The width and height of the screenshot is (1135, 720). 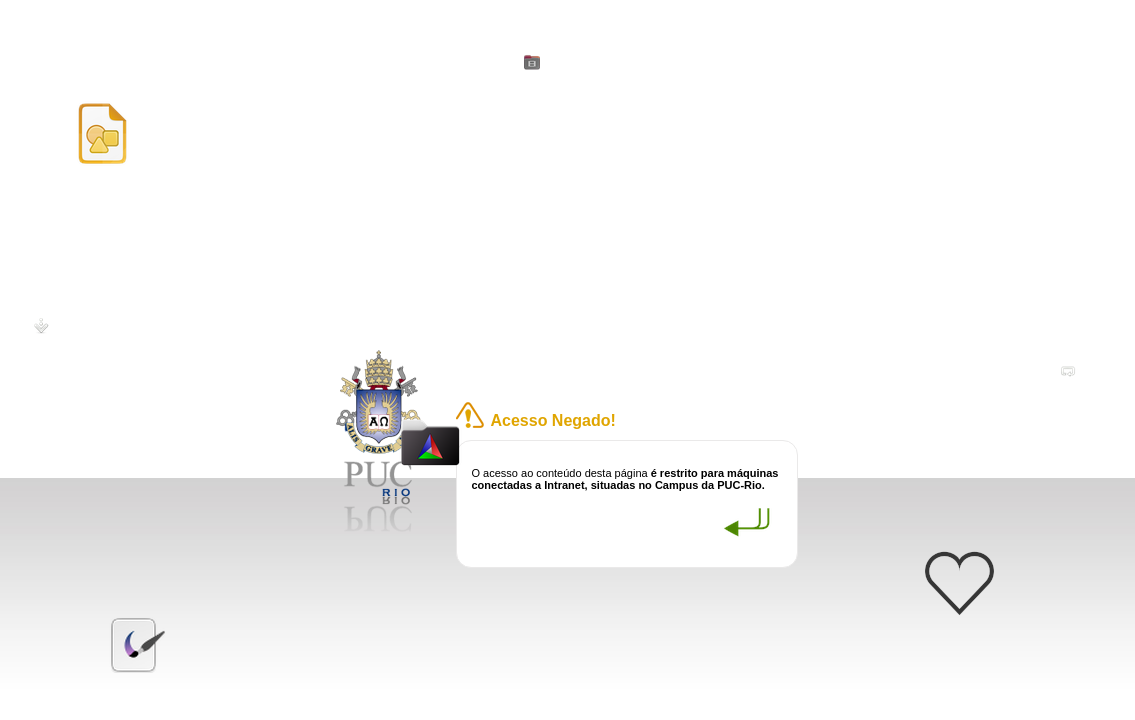 I want to click on create a new application or software project, so click(x=137, y=645).